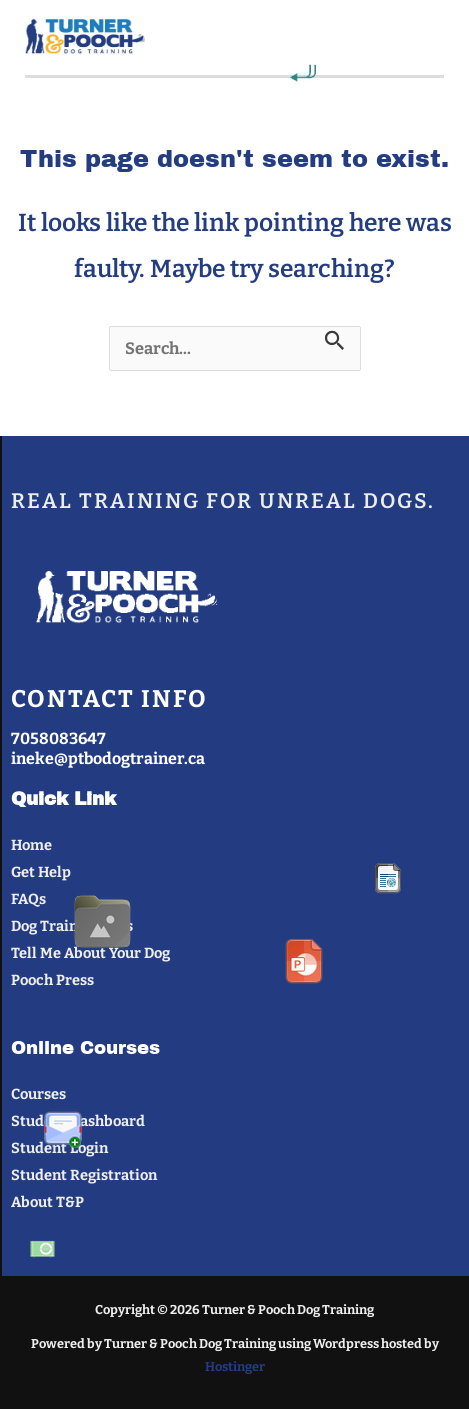 The height and width of the screenshot is (1409, 469). What do you see at coordinates (102, 921) in the screenshot?
I see `open your pictures folder` at bounding box center [102, 921].